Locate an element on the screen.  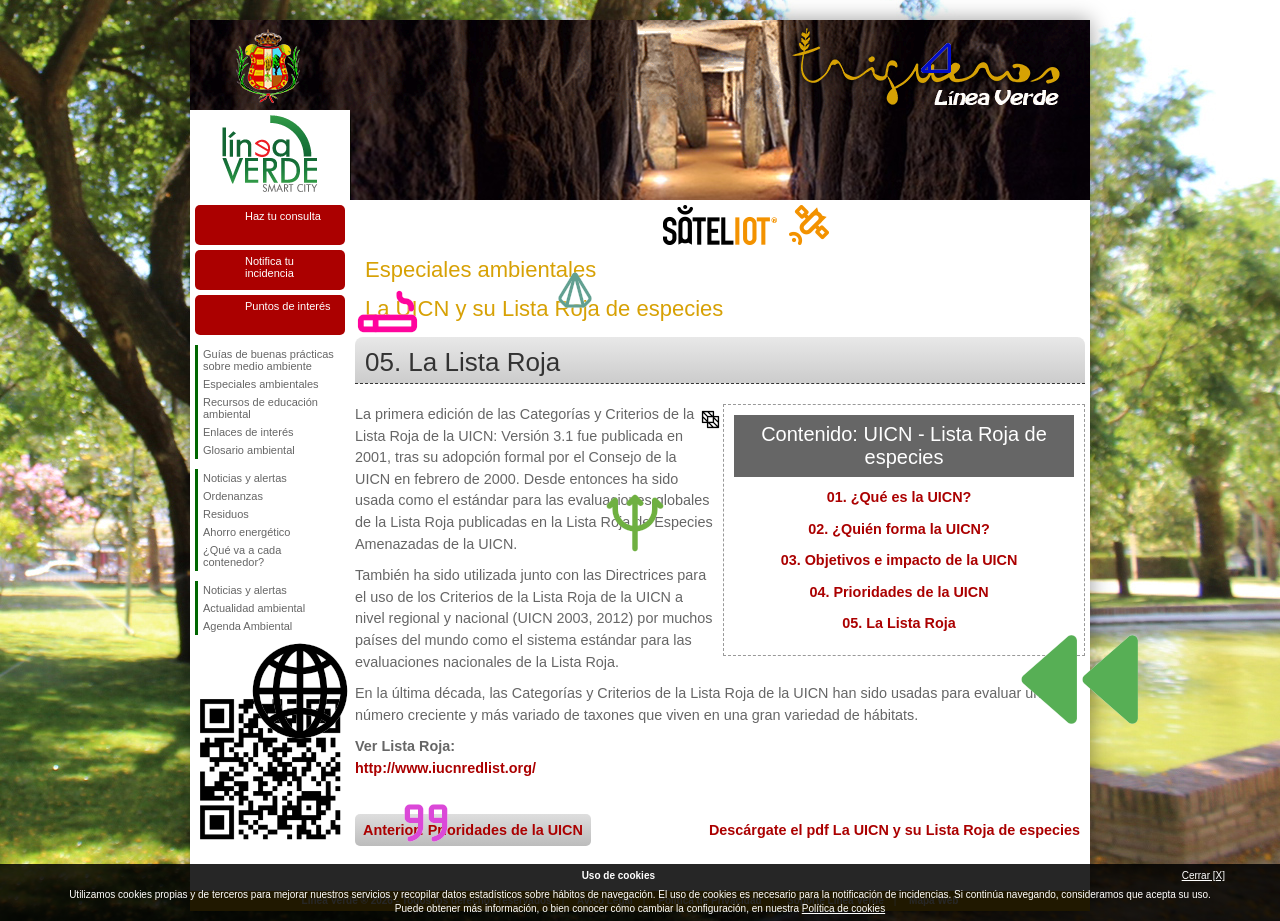
view 3D shape or geometric object is located at coordinates (575, 291).